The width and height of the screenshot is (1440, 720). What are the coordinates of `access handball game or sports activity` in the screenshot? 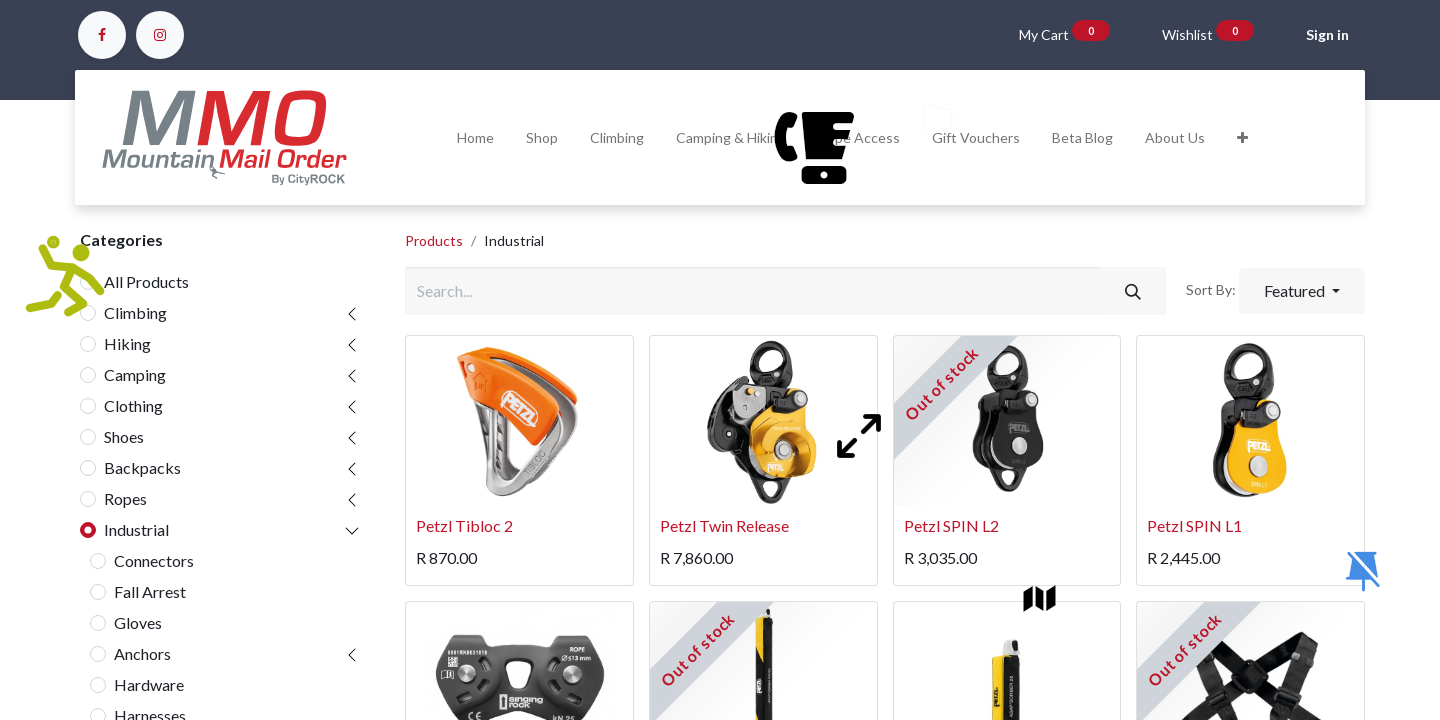 It's located at (64, 274).